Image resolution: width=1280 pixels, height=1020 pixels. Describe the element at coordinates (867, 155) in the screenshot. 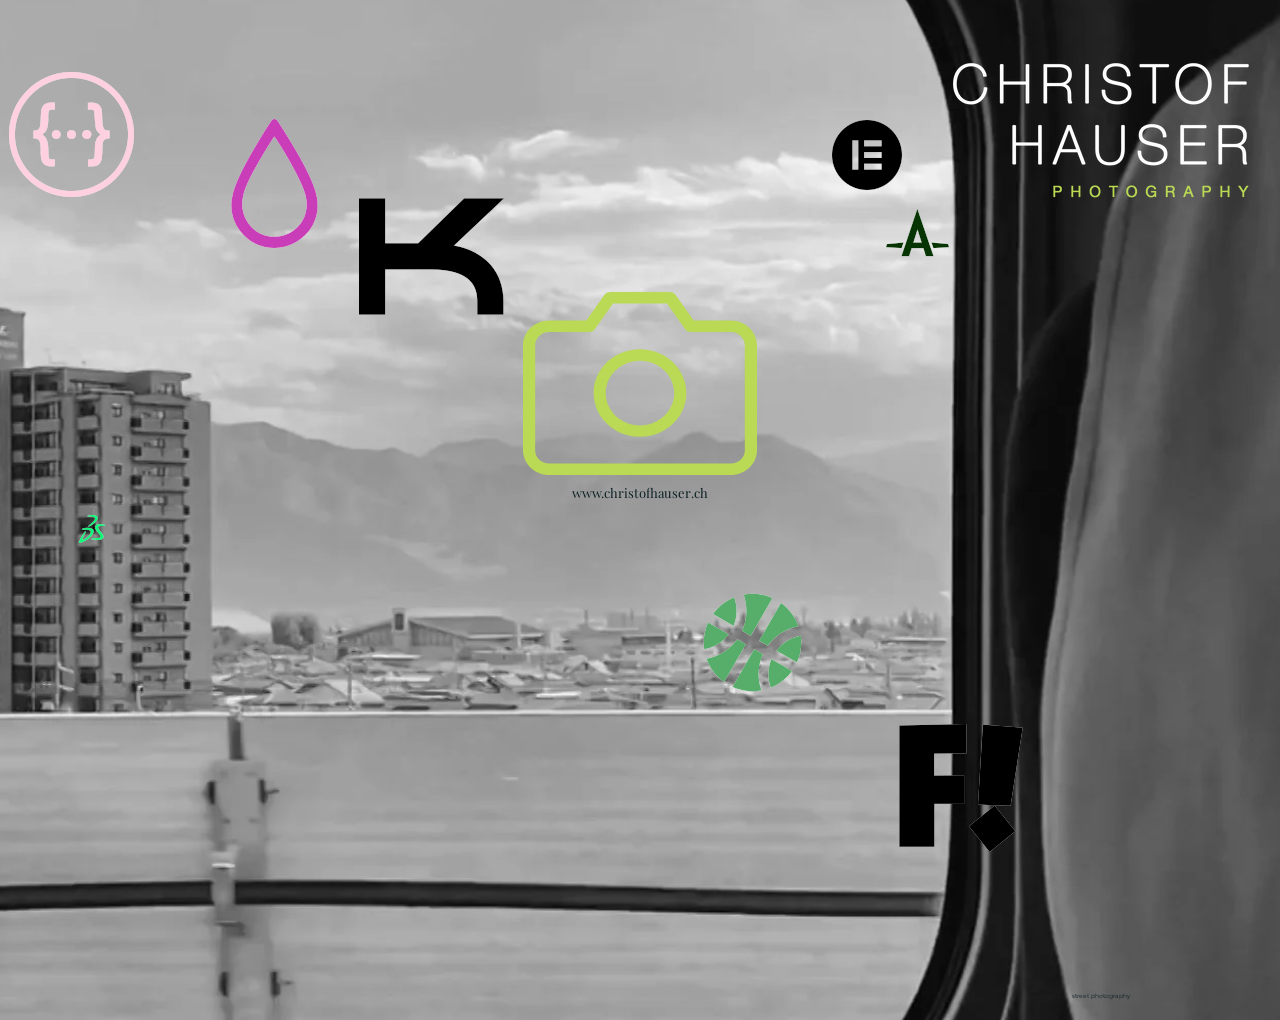

I see `open Elementor website builder` at that location.